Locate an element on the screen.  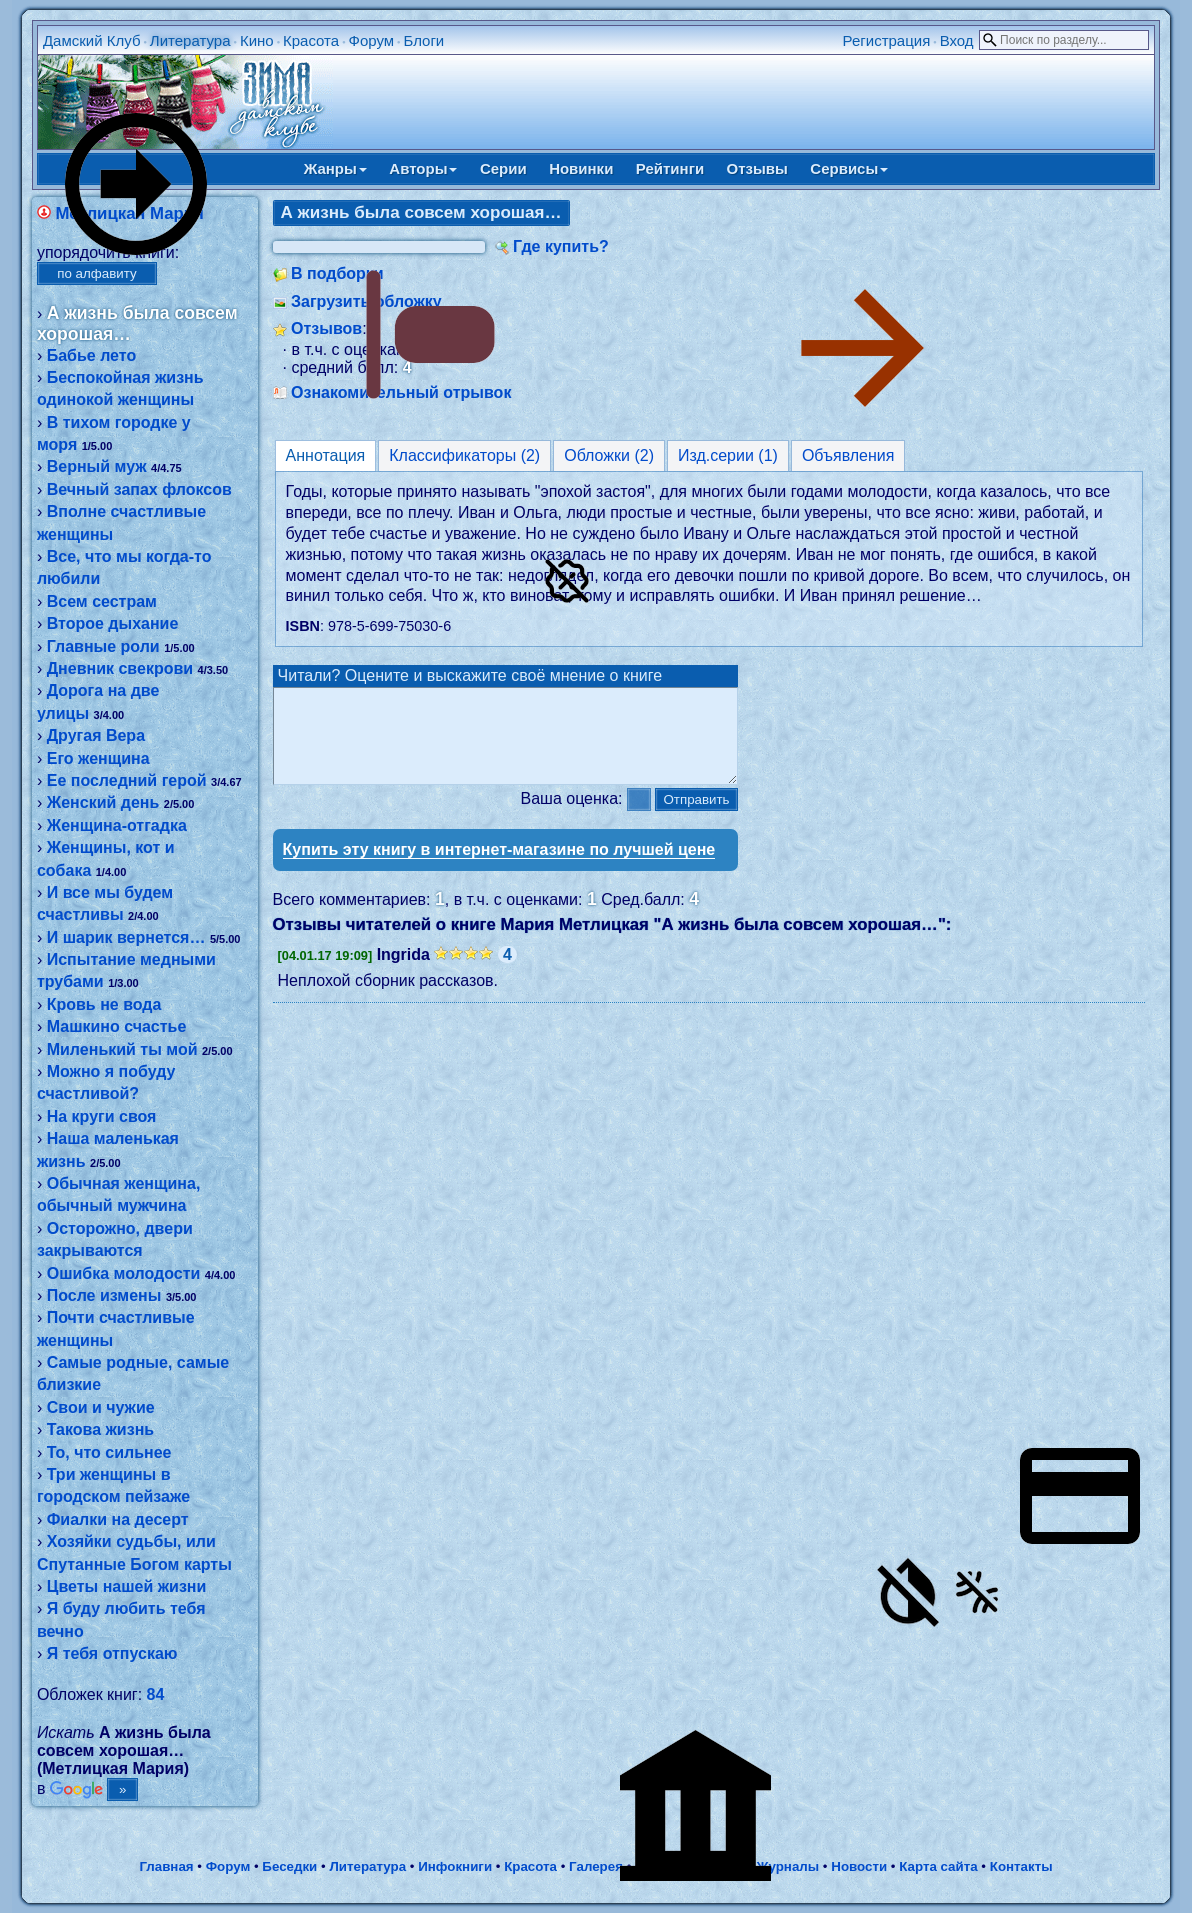
indicates no discount available is located at coordinates (567, 581).